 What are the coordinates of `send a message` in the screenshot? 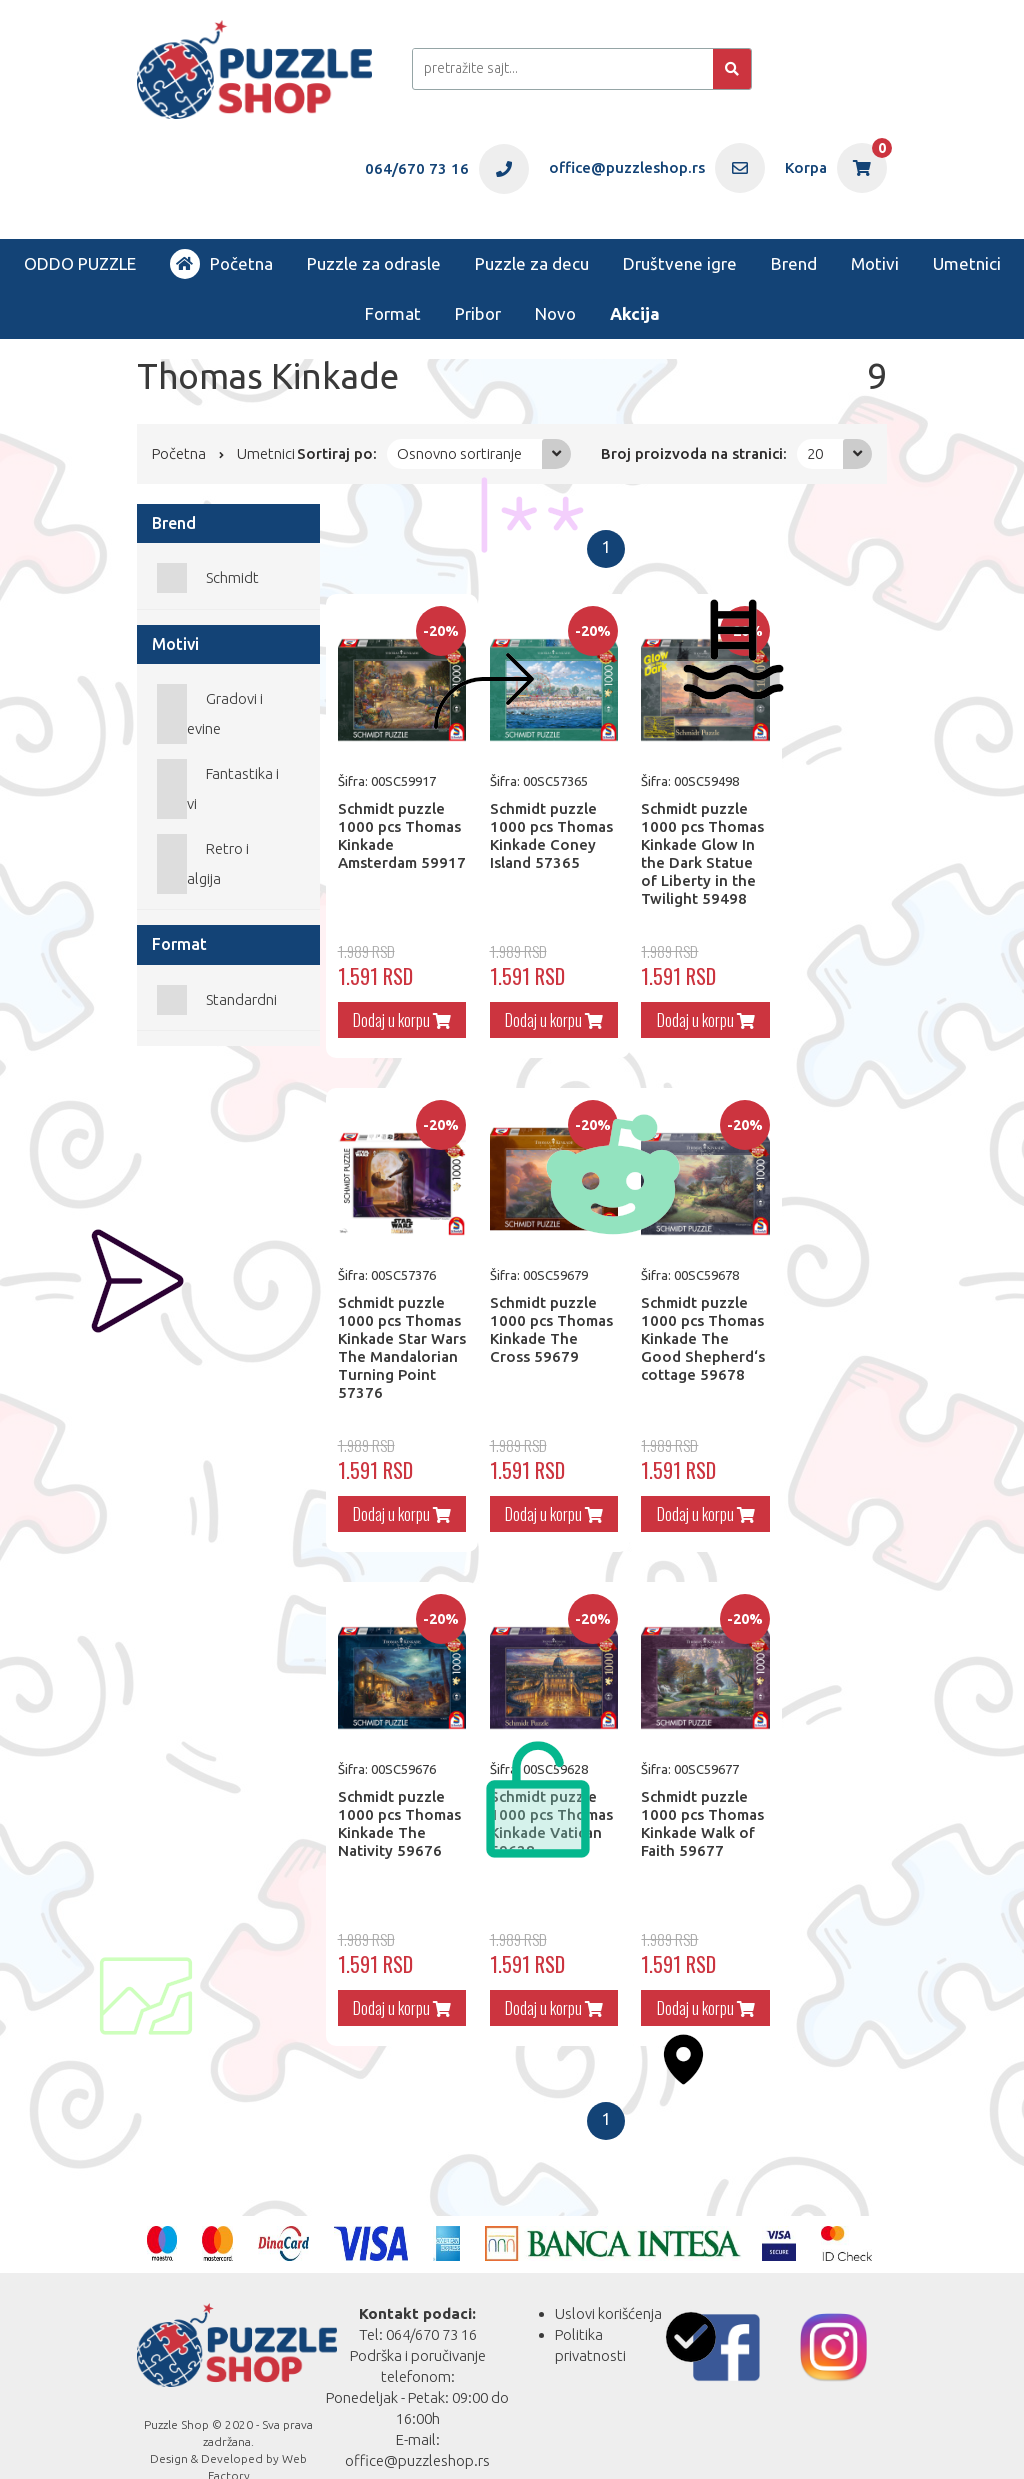 It's located at (132, 1281).